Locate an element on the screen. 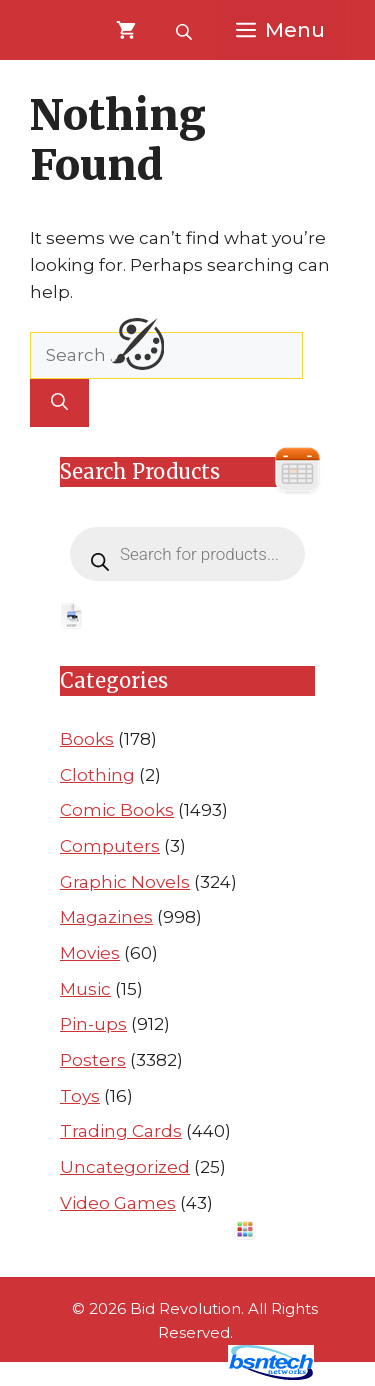 This screenshot has width=375, height=1386. a webp image file is located at coordinates (71, 616).